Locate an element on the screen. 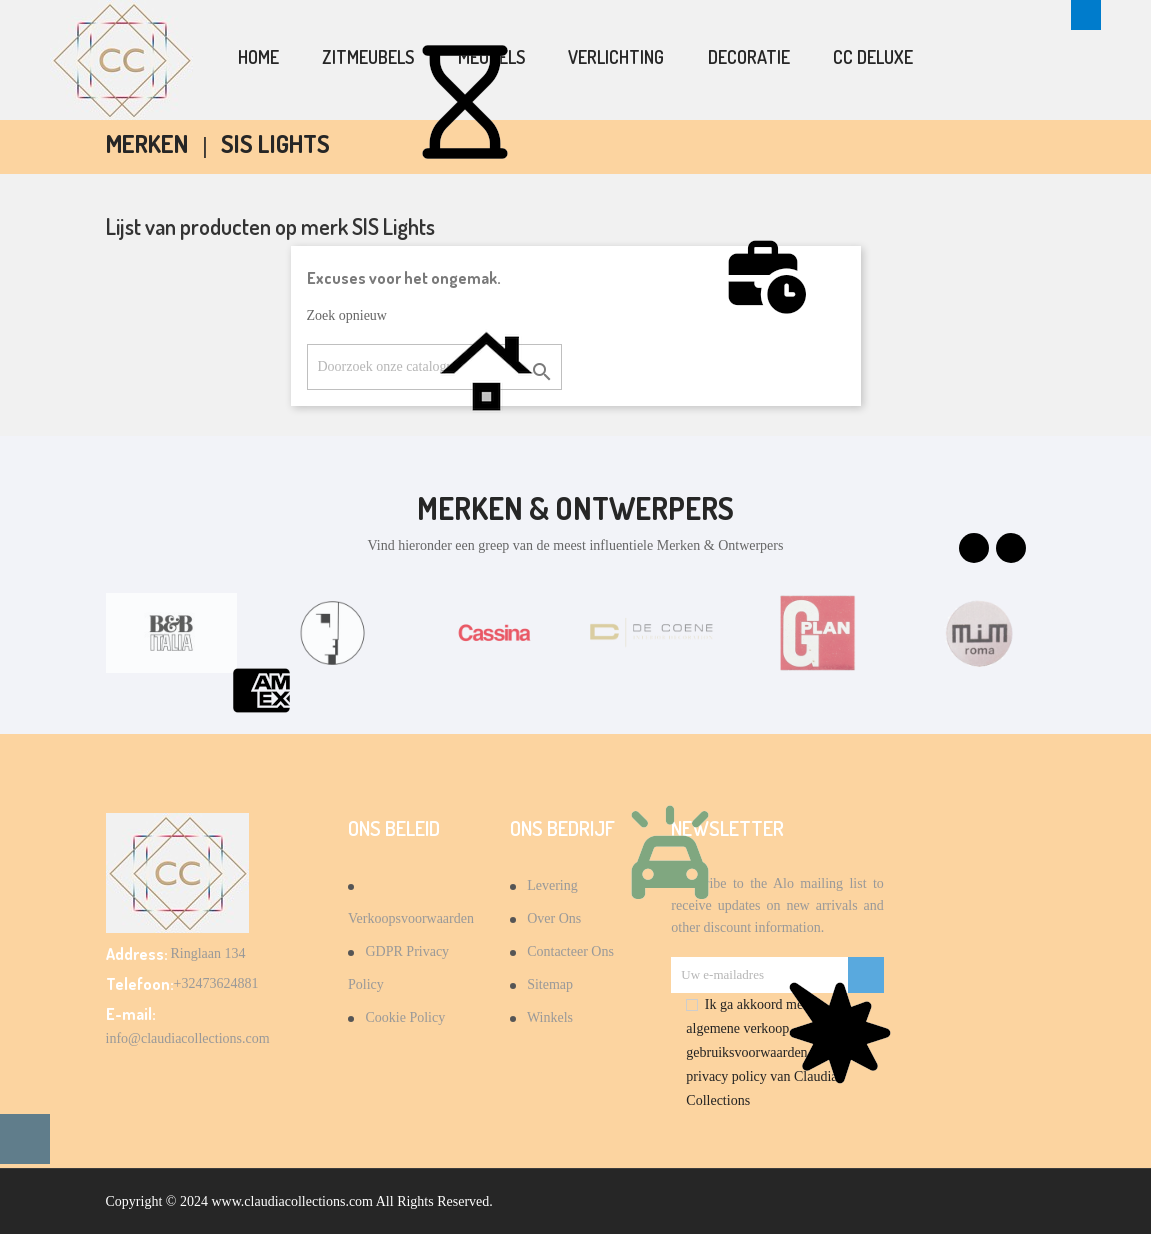 Image resolution: width=1151 pixels, height=1234 pixels. indicates vehicle is currently active or running is located at coordinates (670, 855).